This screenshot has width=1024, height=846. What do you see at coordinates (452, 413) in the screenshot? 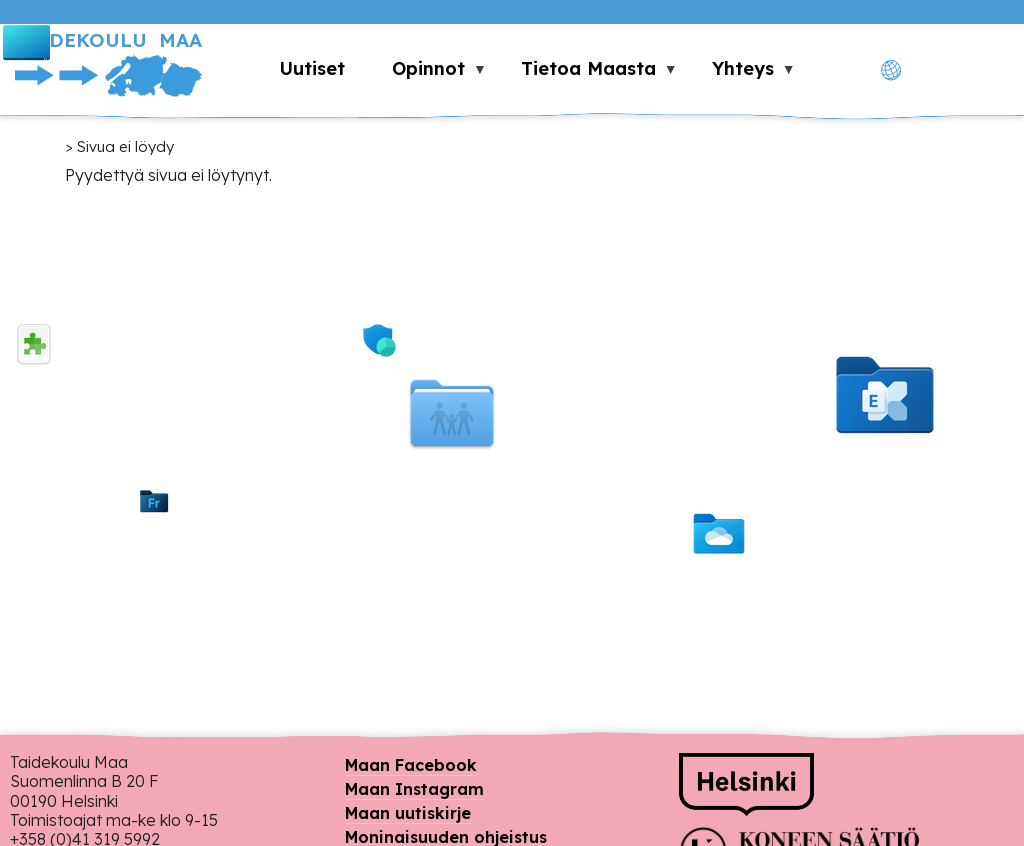
I see `open the family shared folder` at bounding box center [452, 413].